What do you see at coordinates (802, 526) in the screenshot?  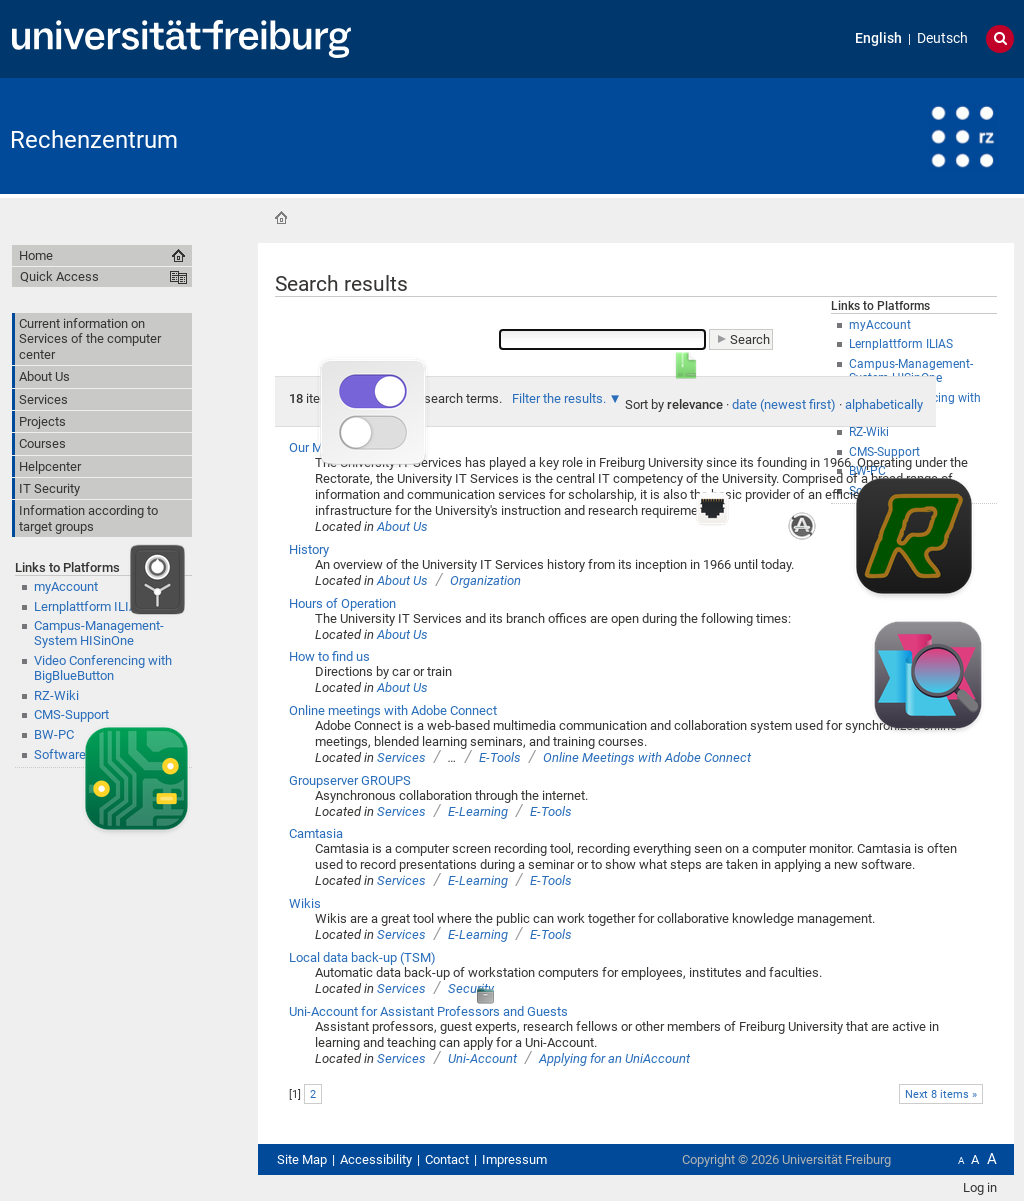 I see `open the software update manager` at bounding box center [802, 526].